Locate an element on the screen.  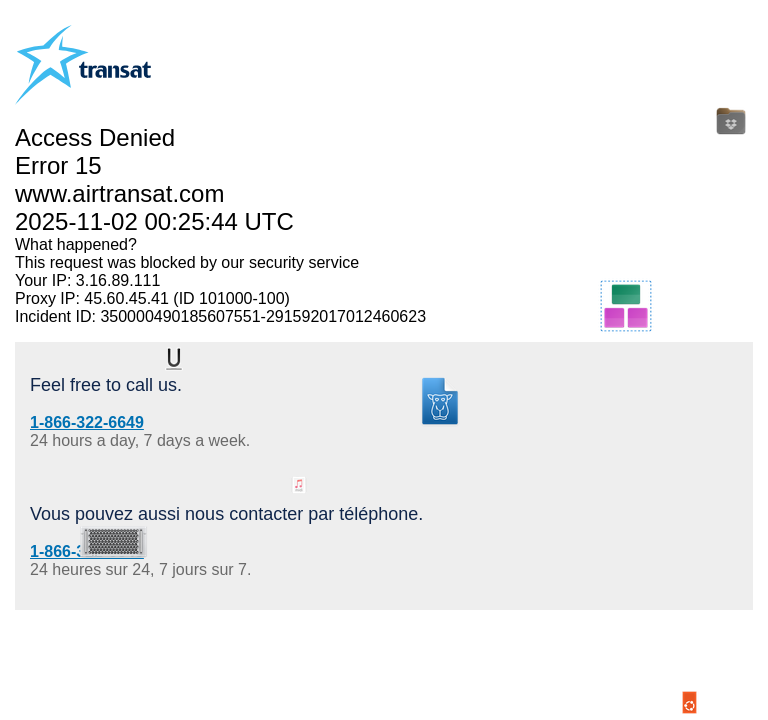
open the ubuntu system menu is located at coordinates (689, 702).